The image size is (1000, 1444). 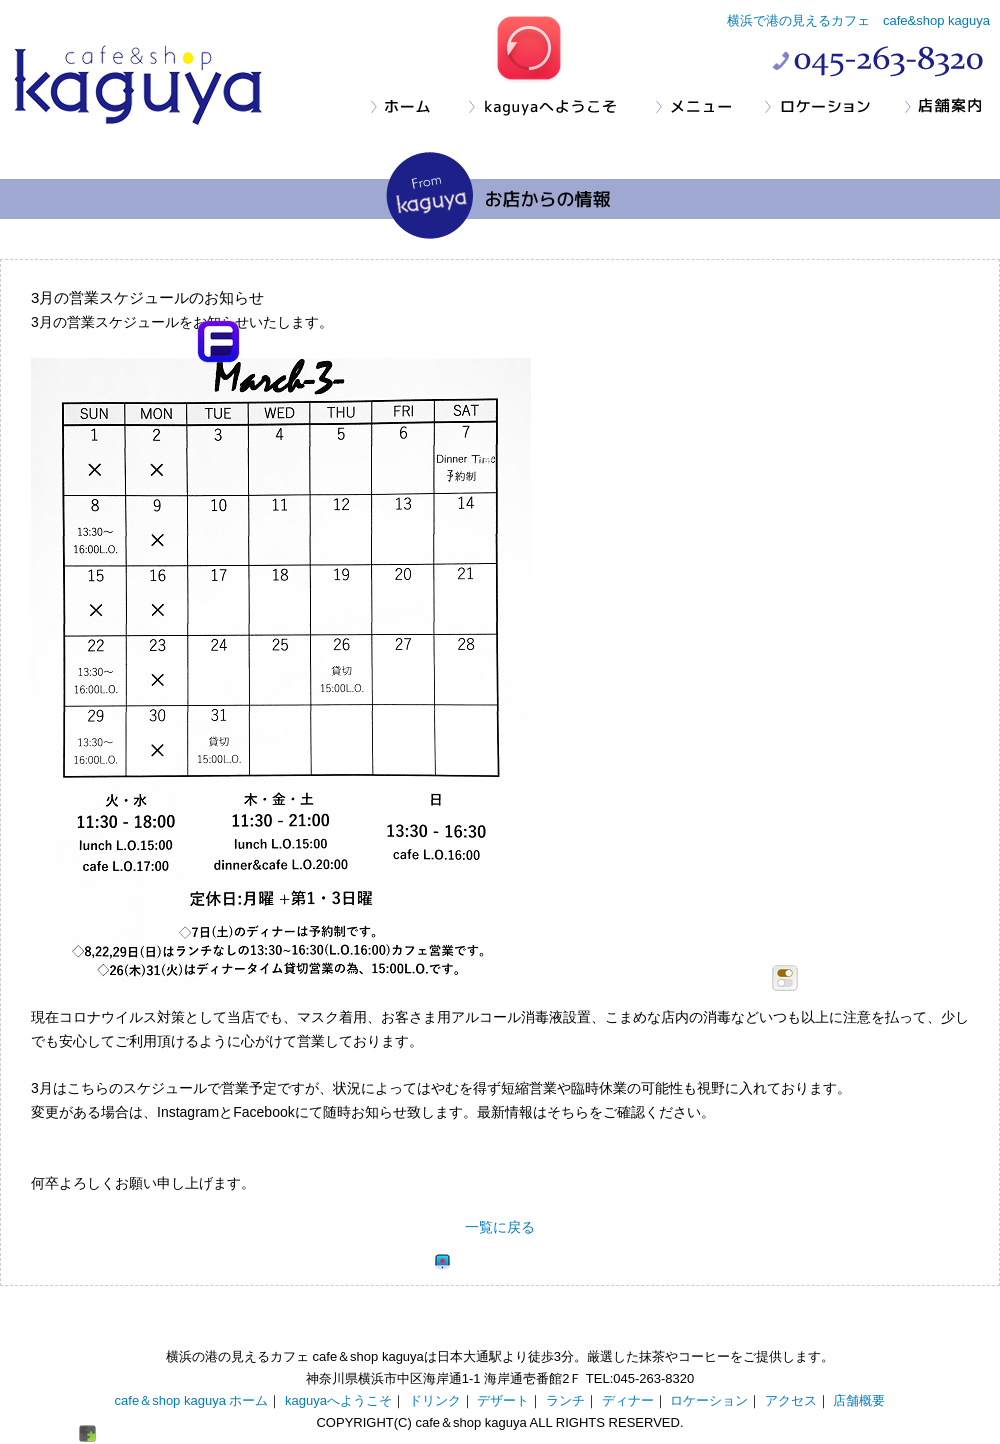 What do you see at coordinates (218, 341) in the screenshot?
I see `open floorp browser` at bounding box center [218, 341].